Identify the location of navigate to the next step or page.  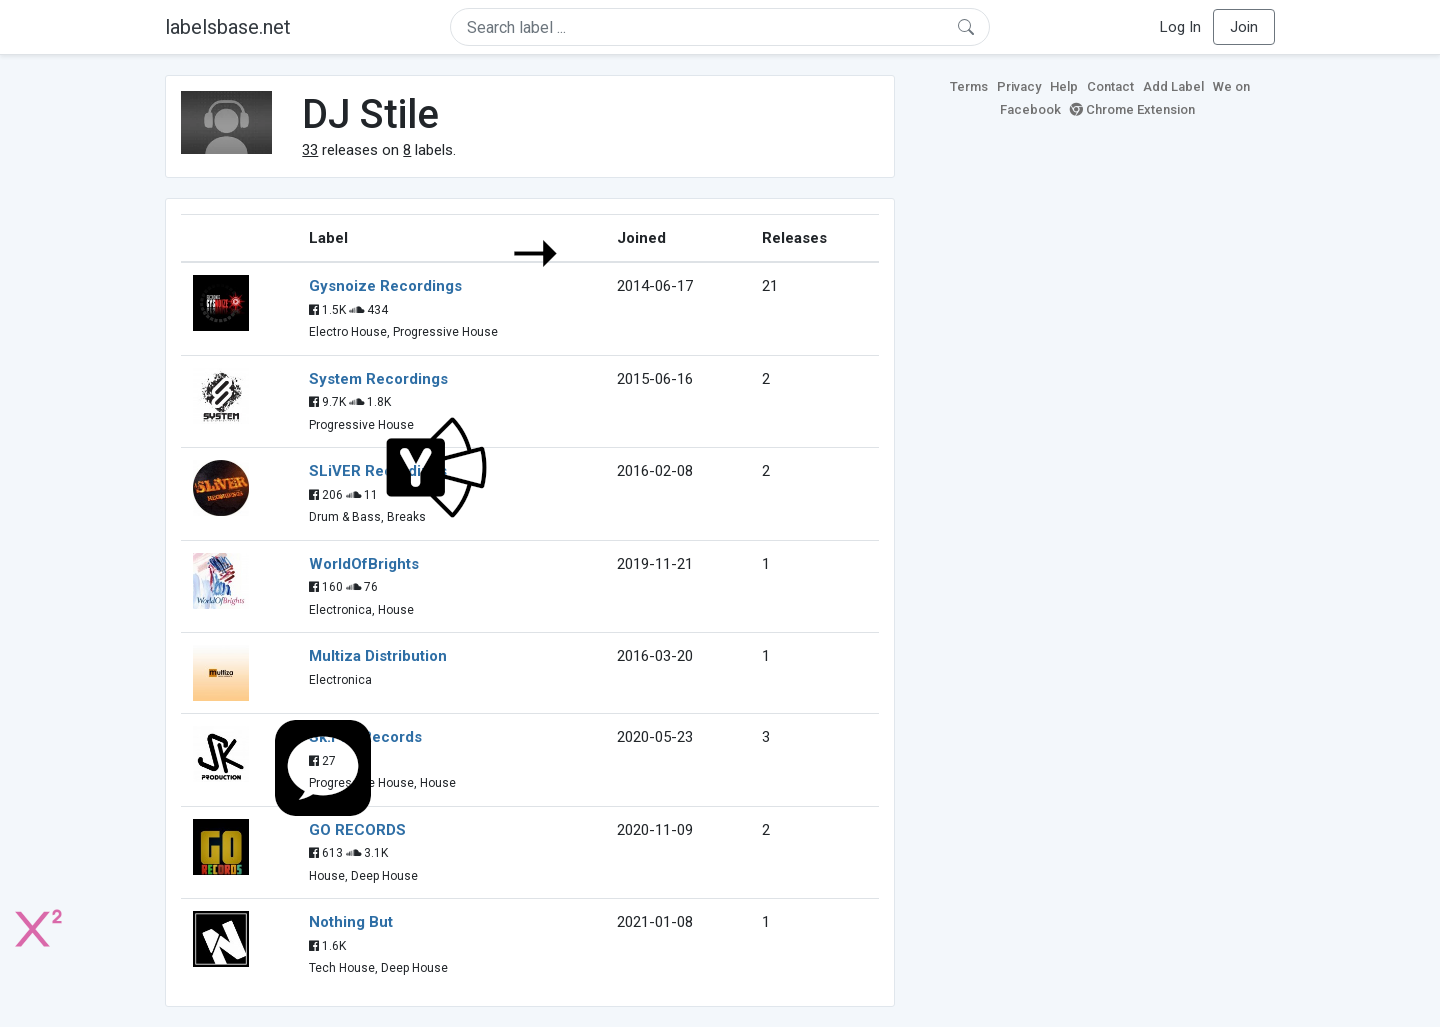
(535, 253).